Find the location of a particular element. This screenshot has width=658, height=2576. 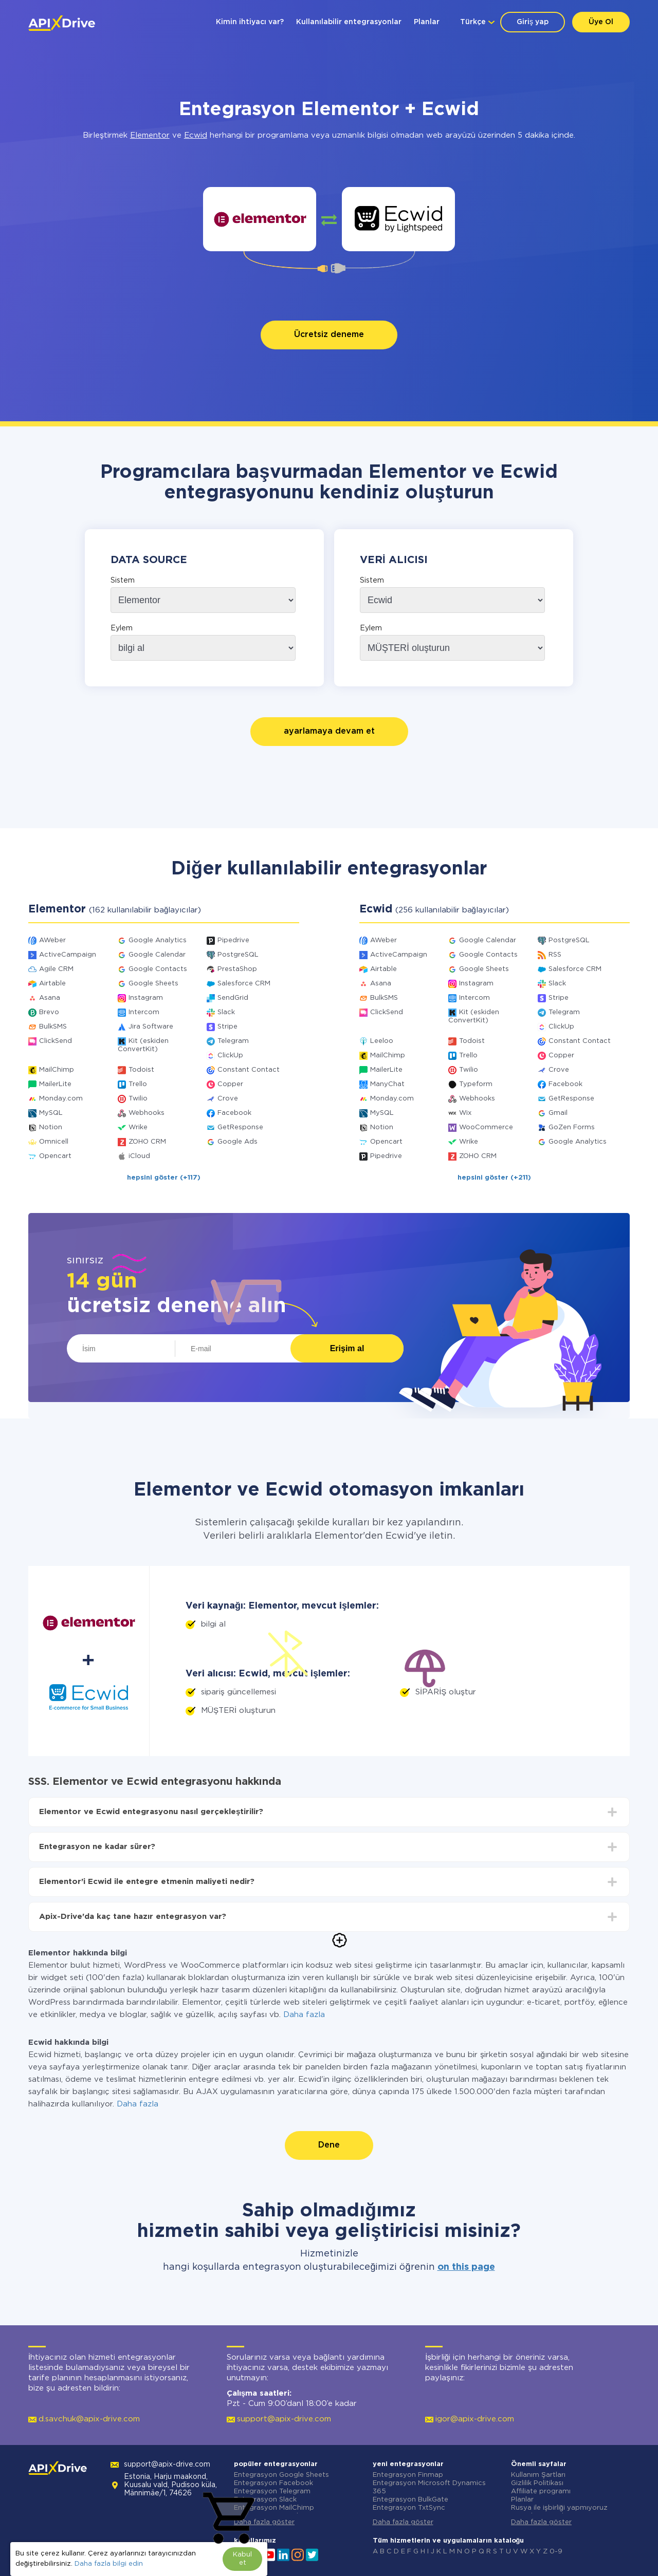

add a new badge or achievement is located at coordinates (339, 1940).